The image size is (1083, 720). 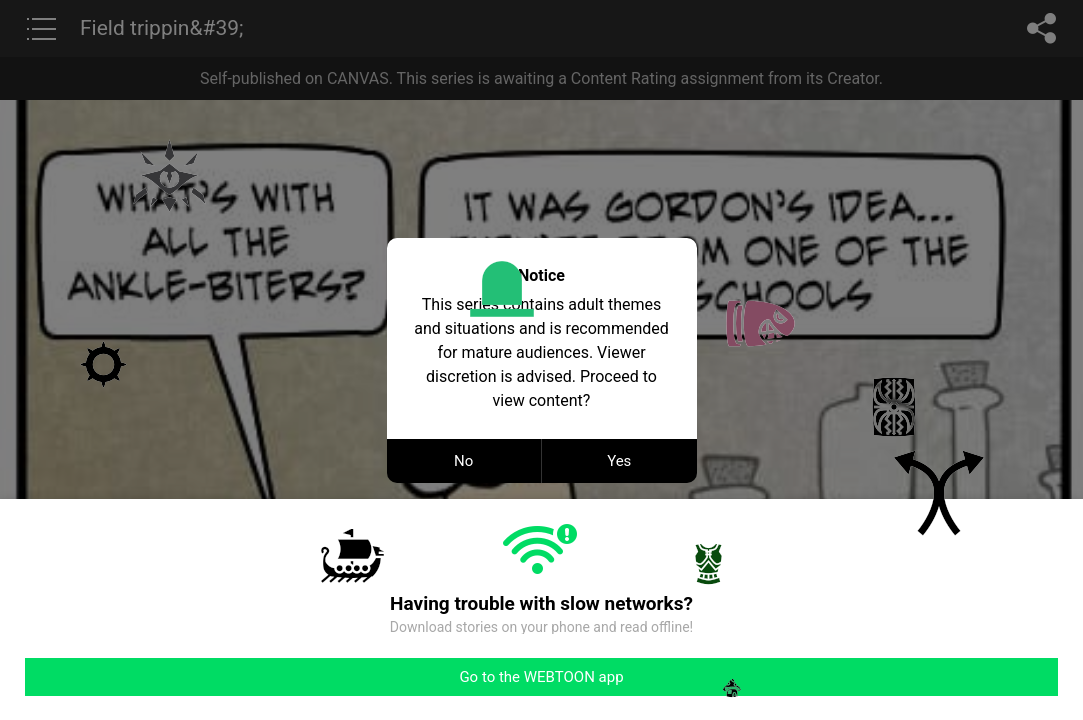 I want to click on select warlock or sorcerer character class, so click(x=169, y=175).